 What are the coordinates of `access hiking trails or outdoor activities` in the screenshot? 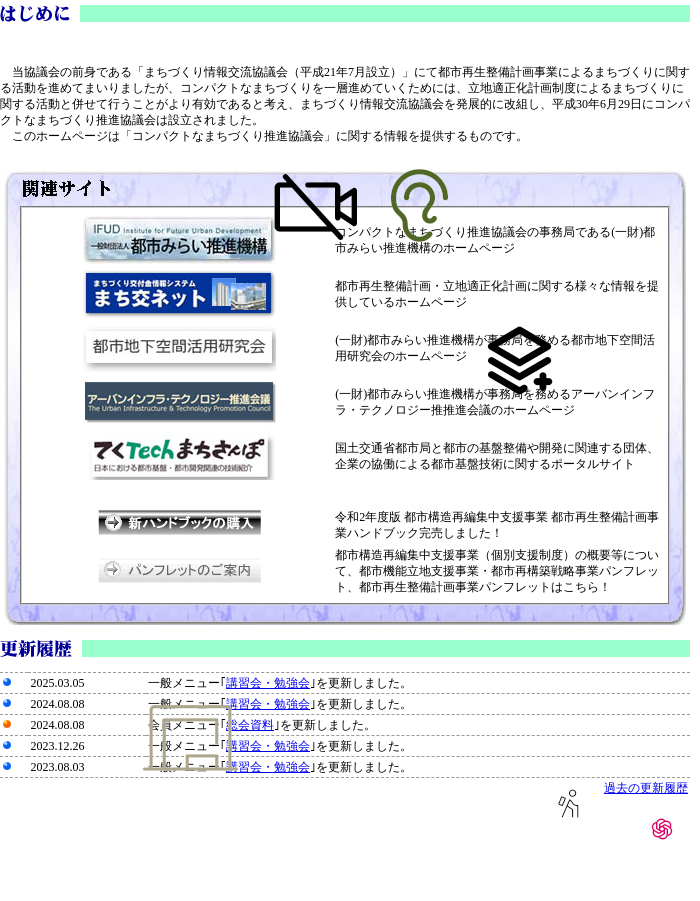 It's located at (569, 803).